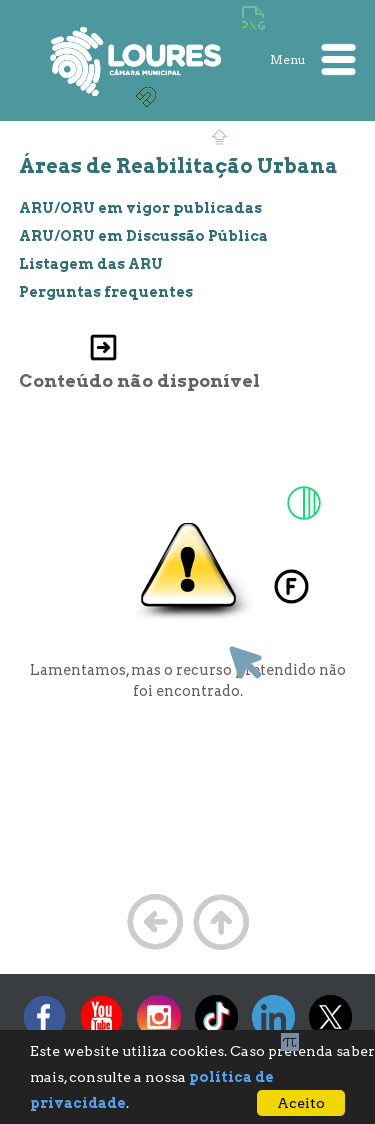 The width and height of the screenshot is (375, 1124). Describe the element at coordinates (253, 19) in the screenshot. I see `indicates a PNG image file` at that location.